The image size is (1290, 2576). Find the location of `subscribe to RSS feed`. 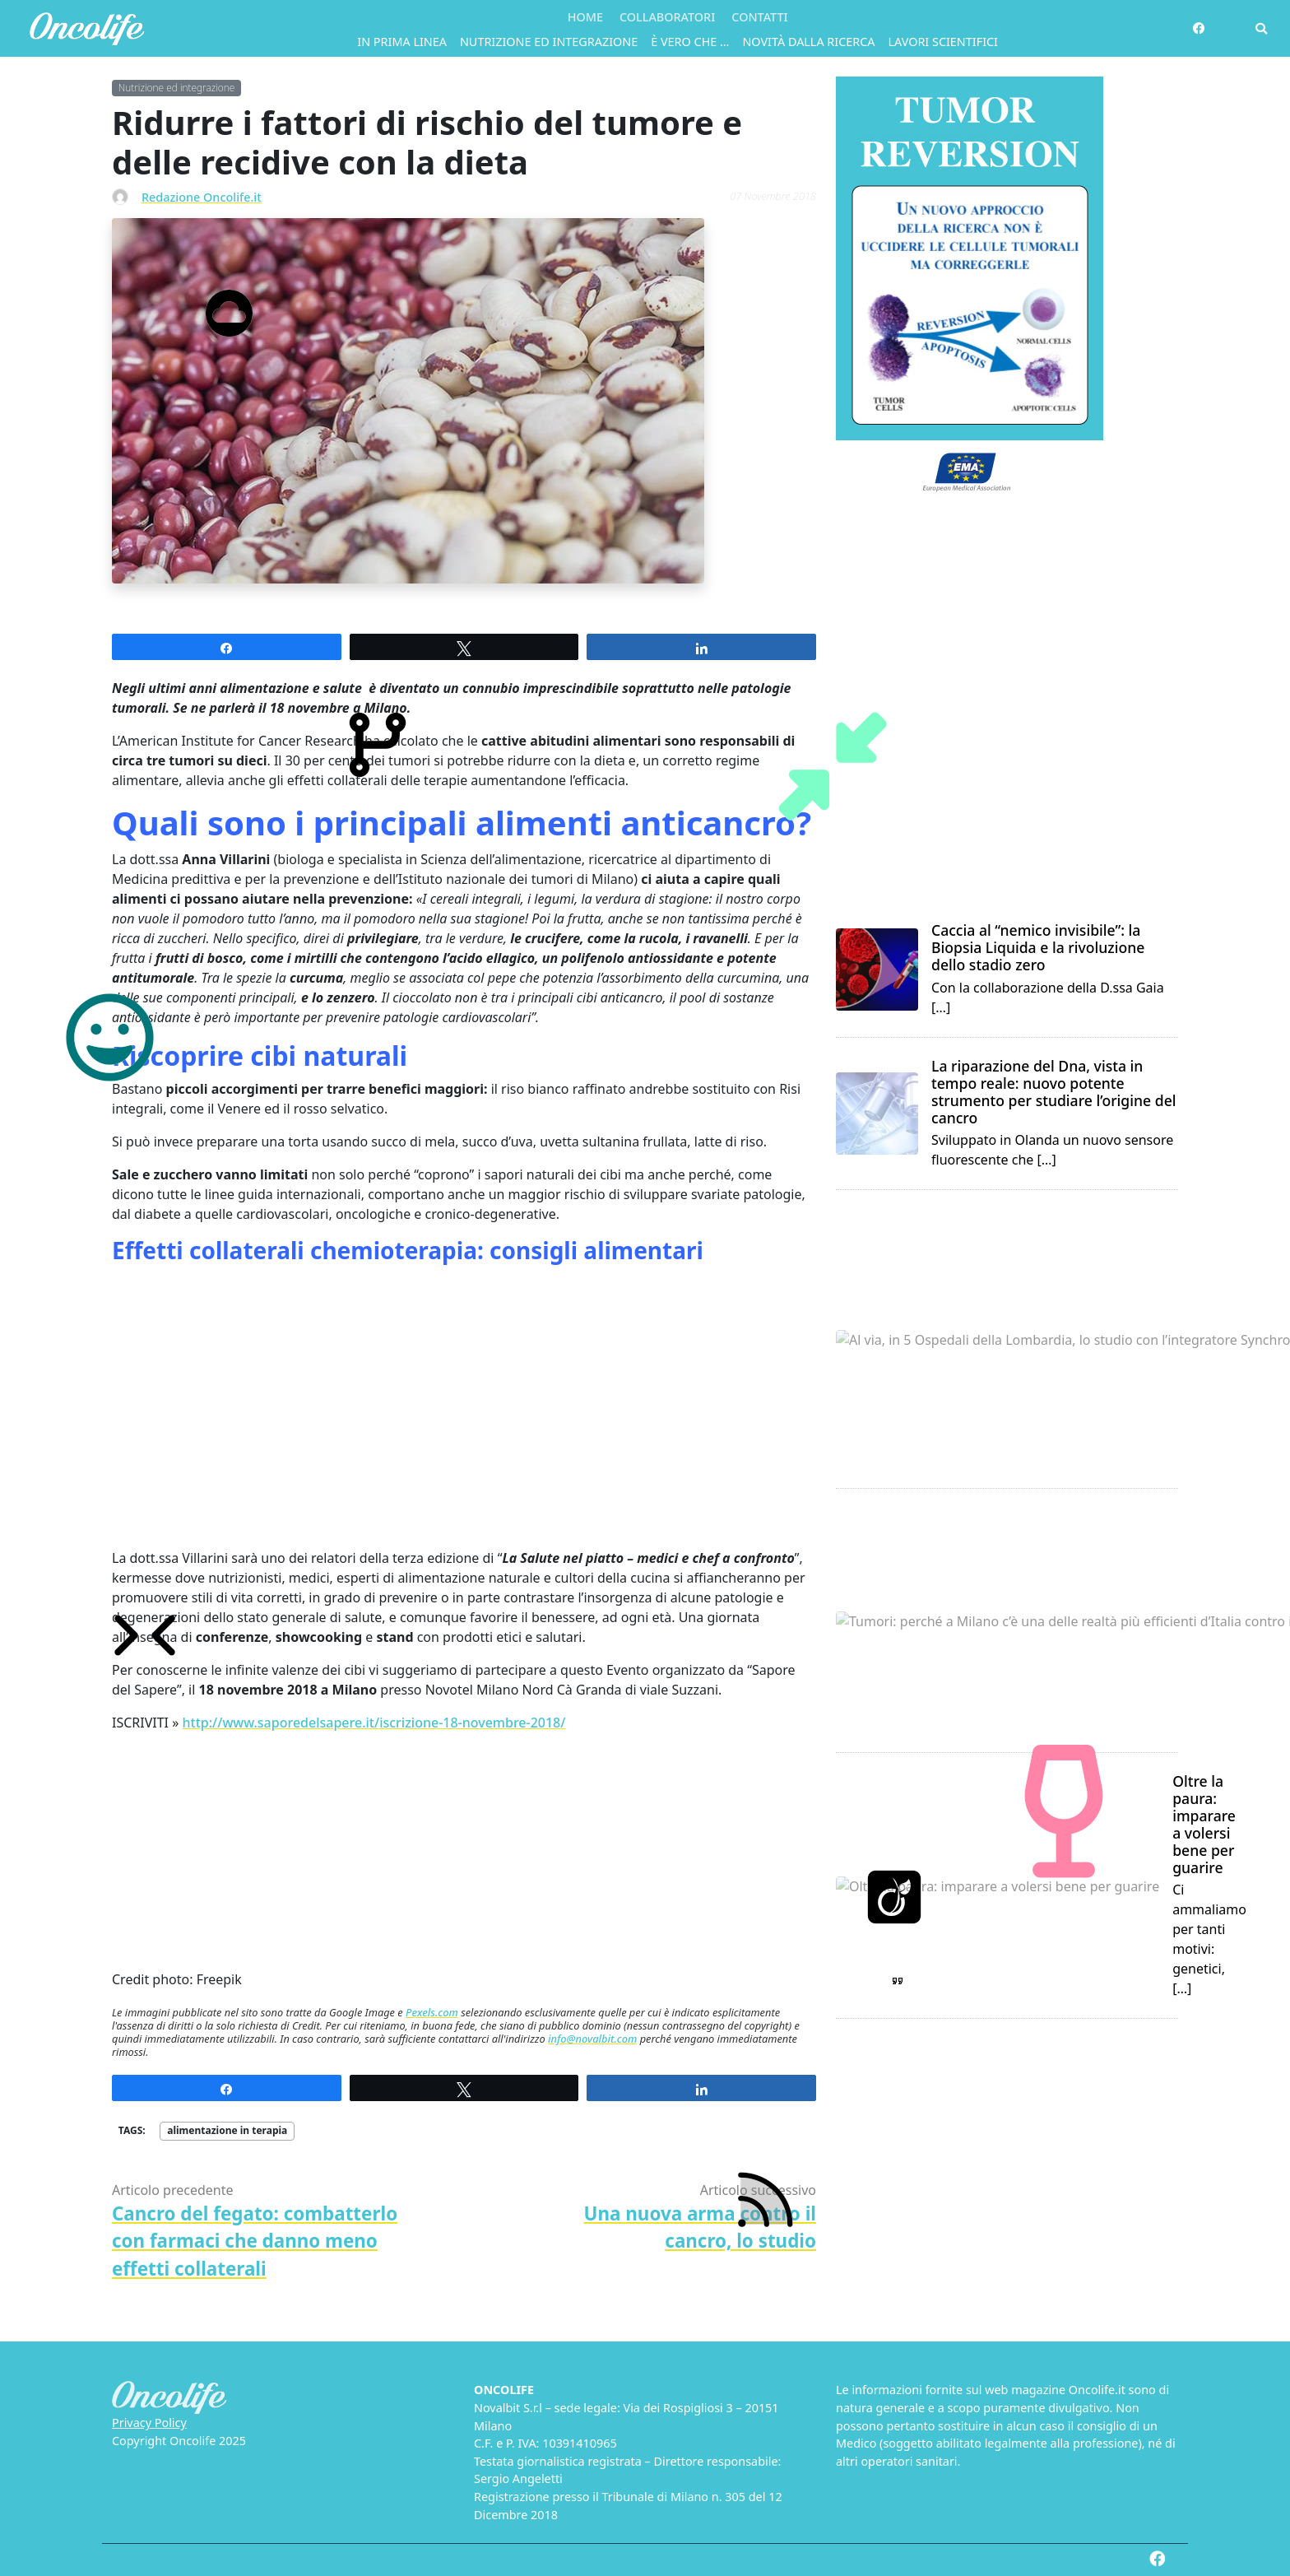

subscribe to RSS feed is located at coordinates (761, 2203).